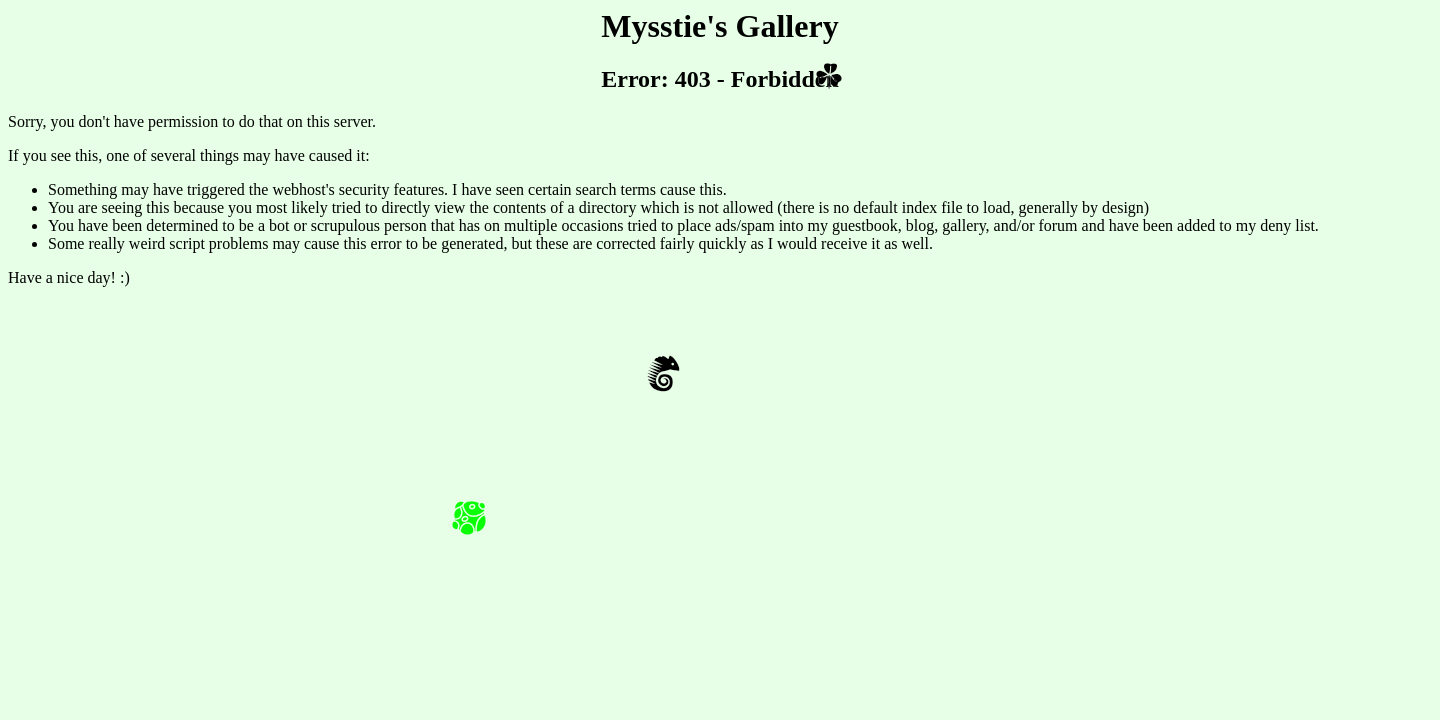  I want to click on indicates Irish or St. Patrick's Day themed content, so click(829, 76).